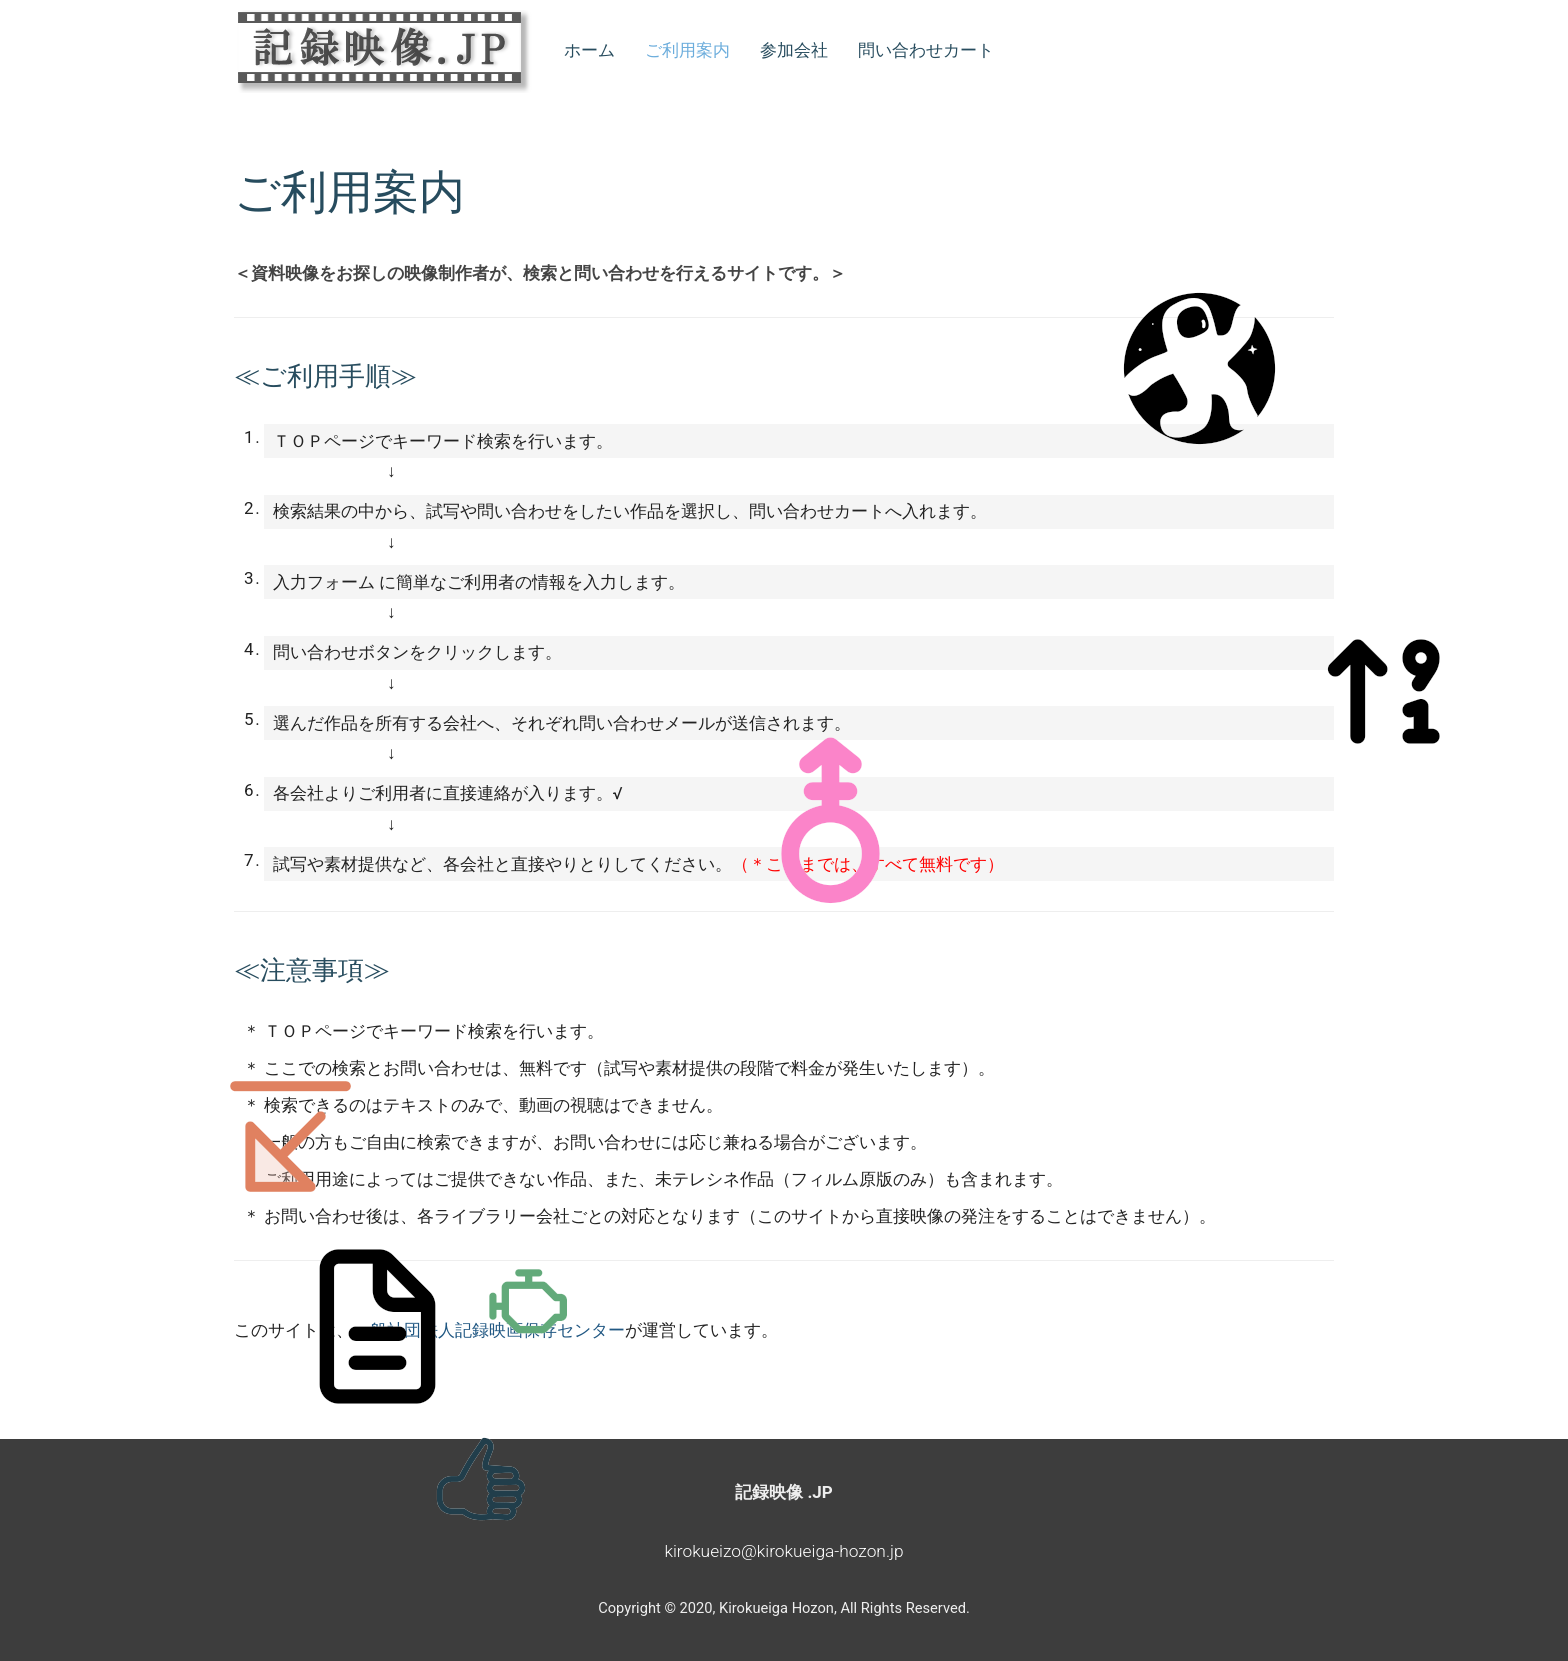  Describe the element at coordinates (830, 822) in the screenshot. I see `indicates vertical mars symbol or transgender male gender identity` at that location.